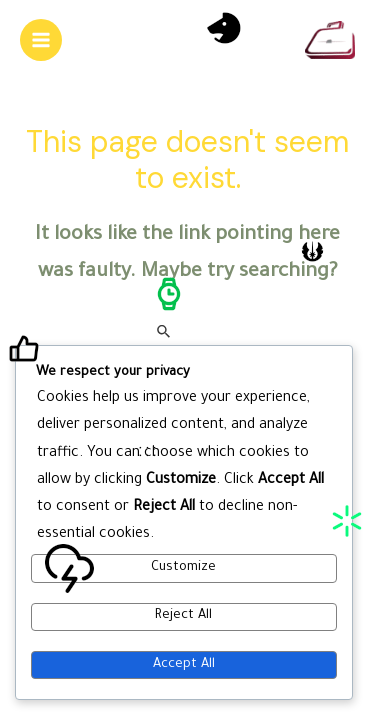  I want to click on walmart app or website link, so click(347, 521).